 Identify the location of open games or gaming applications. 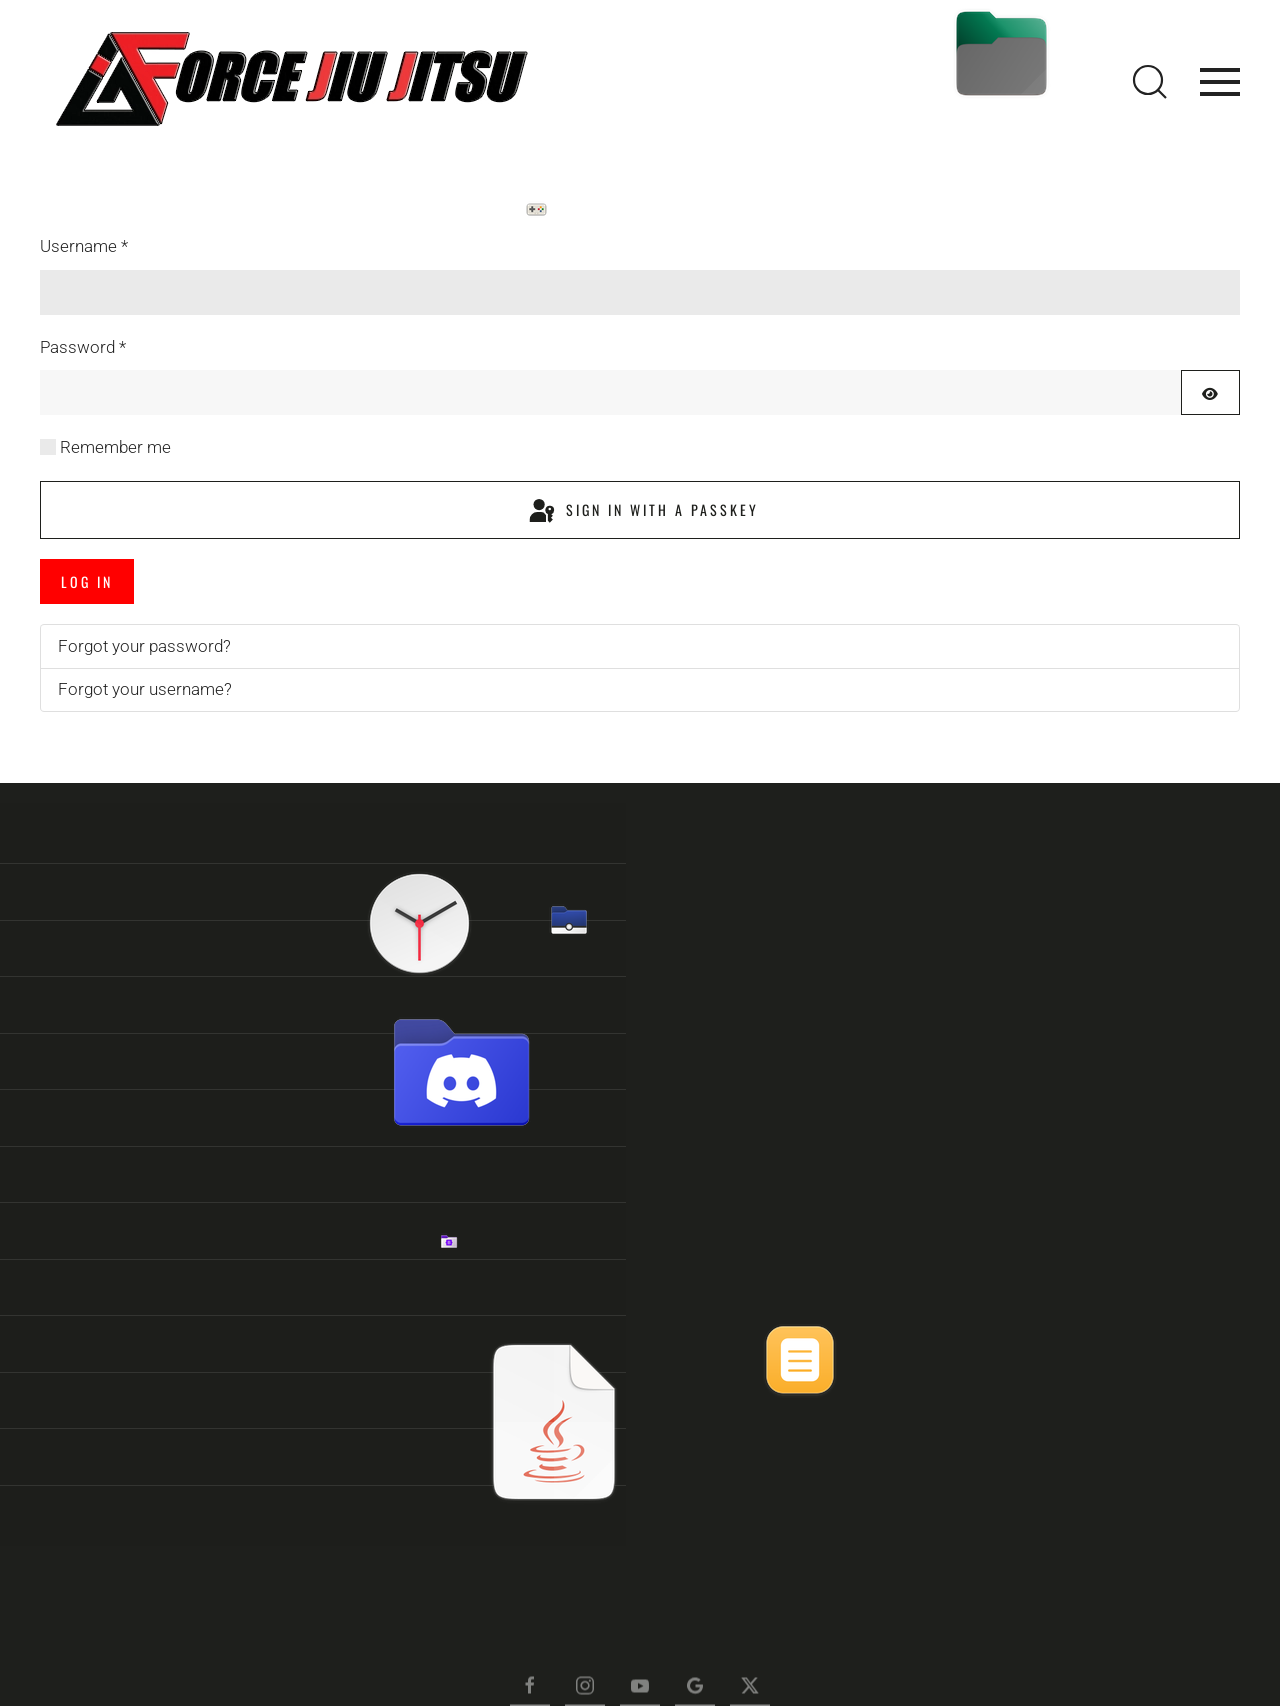
(536, 209).